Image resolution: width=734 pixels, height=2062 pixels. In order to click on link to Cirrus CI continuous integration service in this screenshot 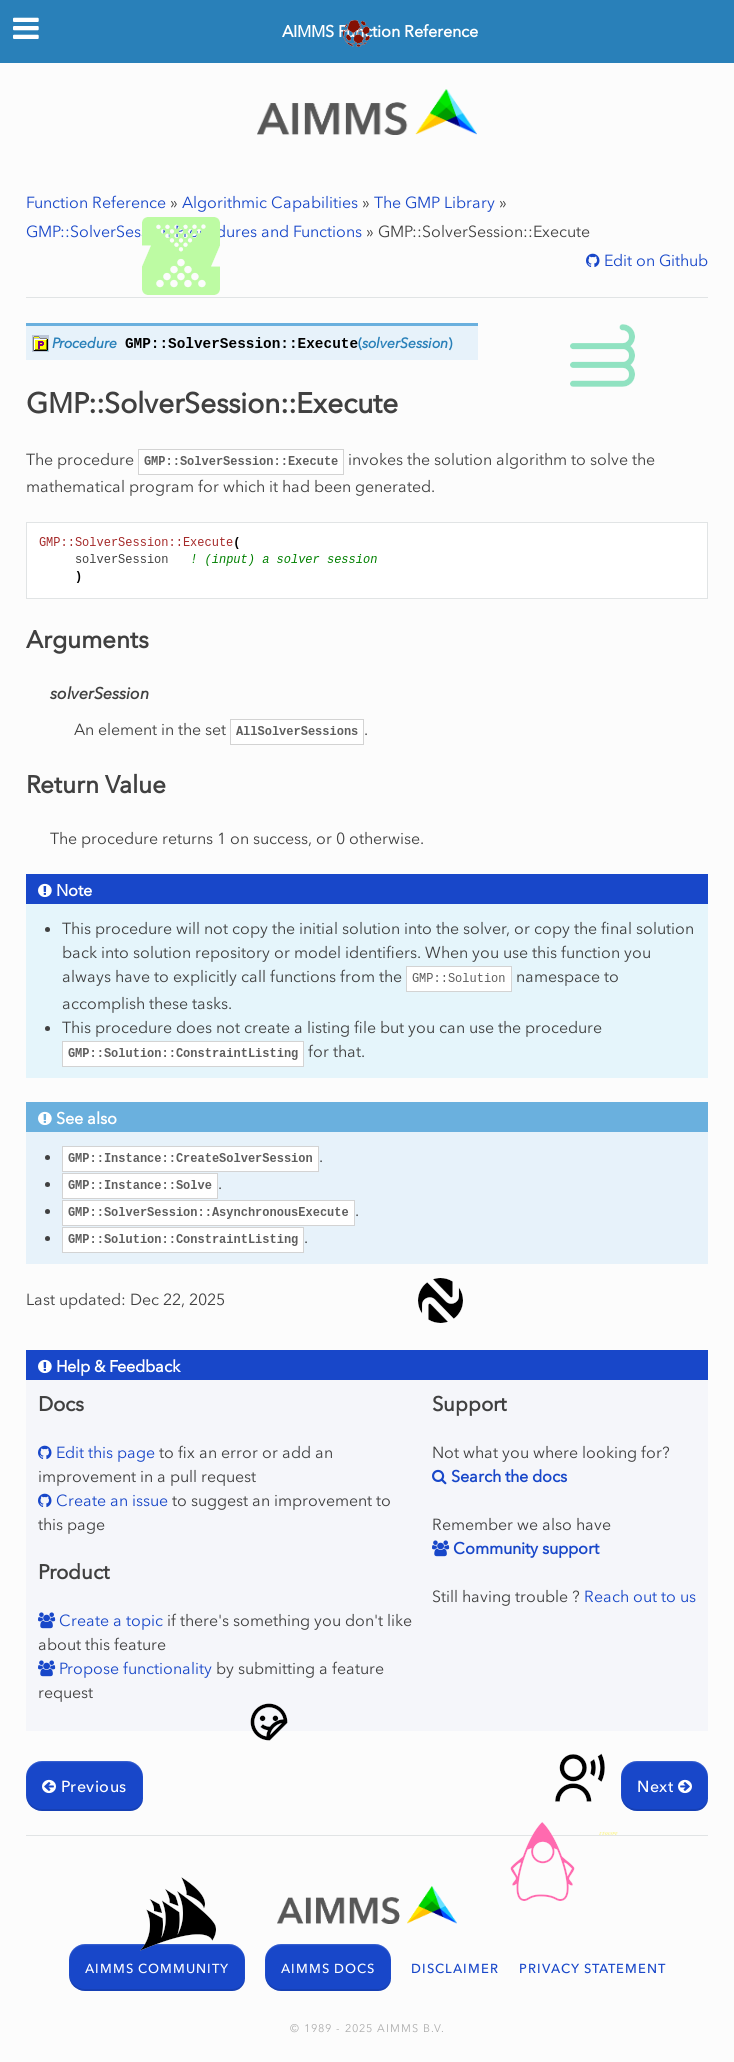, I will do `click(602, 355)`.